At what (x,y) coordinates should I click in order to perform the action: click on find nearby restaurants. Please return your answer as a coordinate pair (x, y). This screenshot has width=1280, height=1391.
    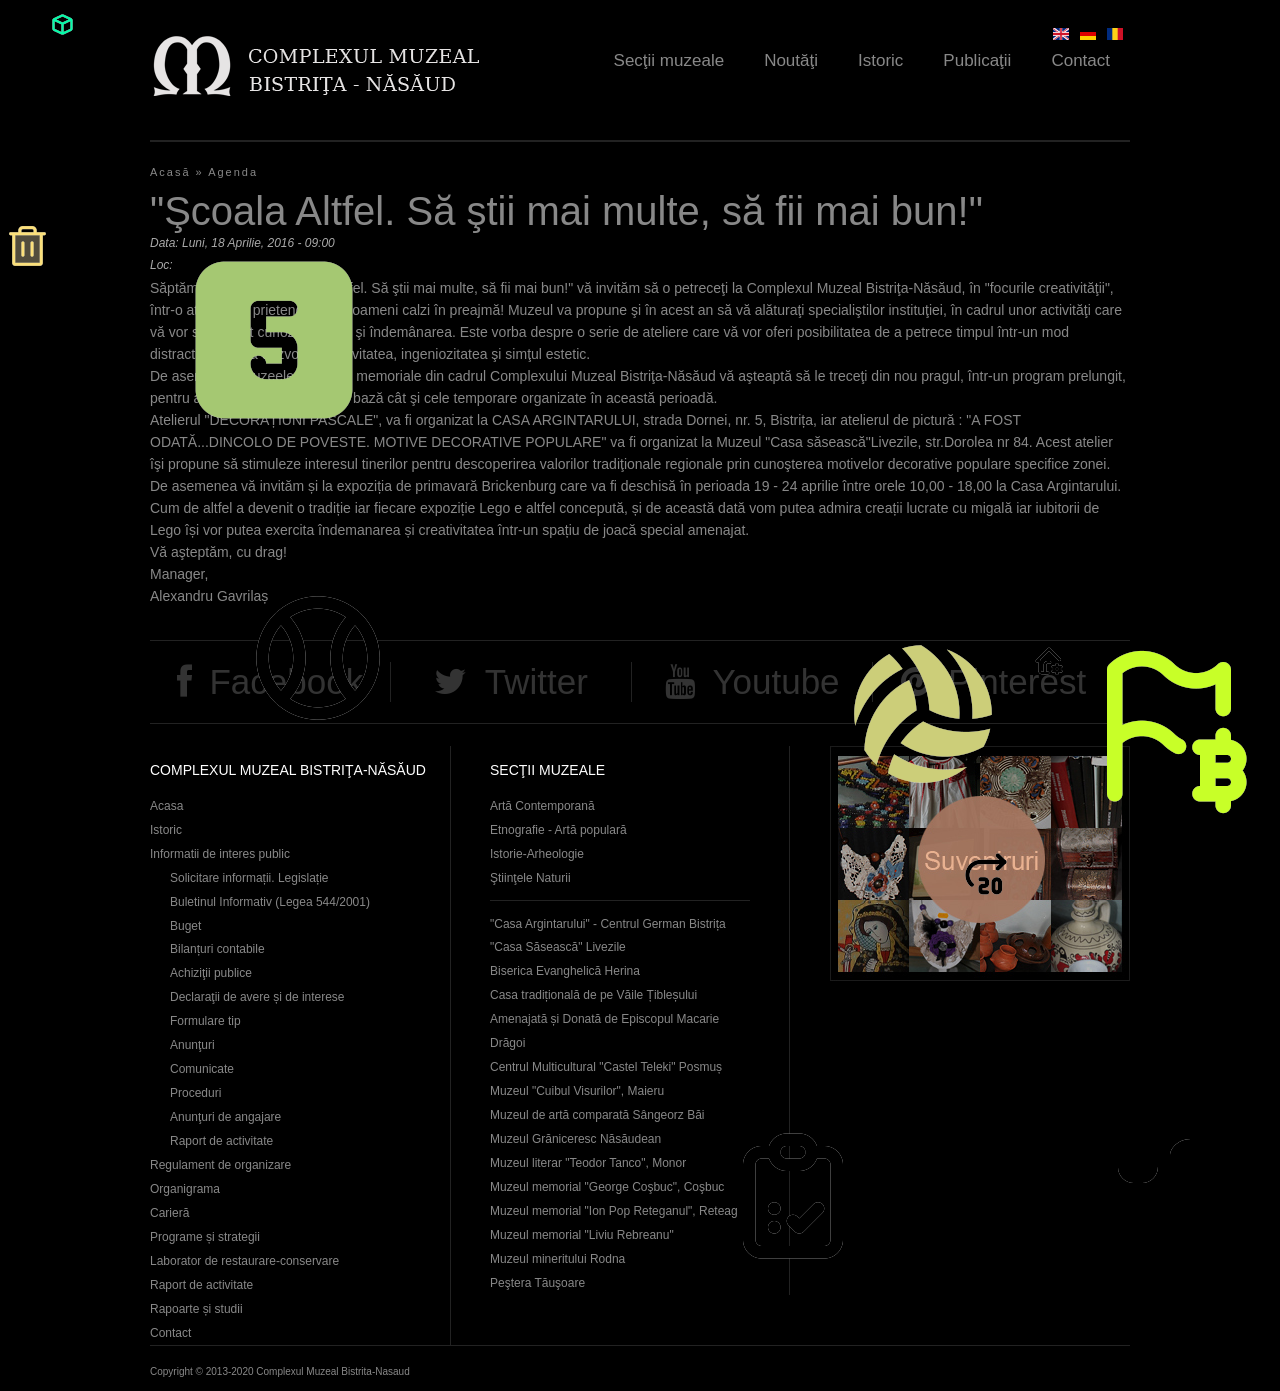
    Looking at the image, I should click on (1154, 1179).